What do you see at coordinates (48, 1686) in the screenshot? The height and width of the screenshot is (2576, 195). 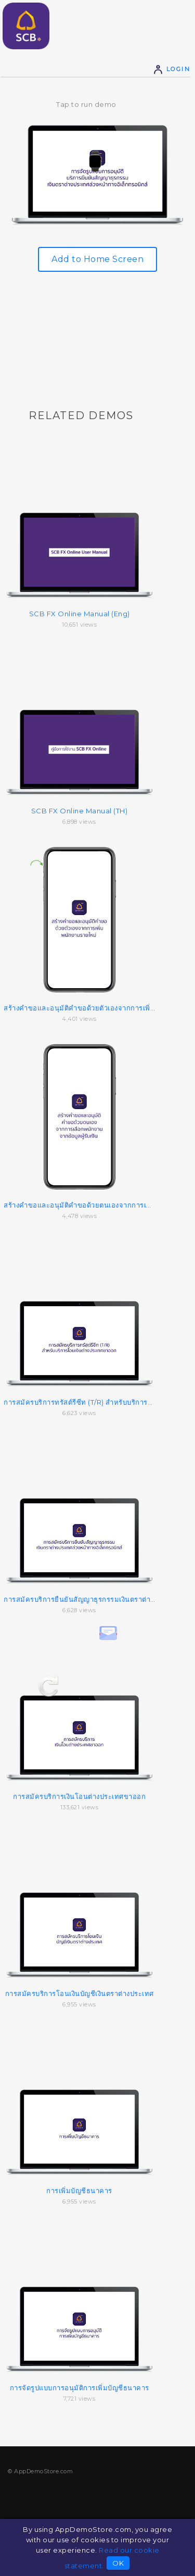 I see `refresh the current view or page` at bounding box center [48, 1686].